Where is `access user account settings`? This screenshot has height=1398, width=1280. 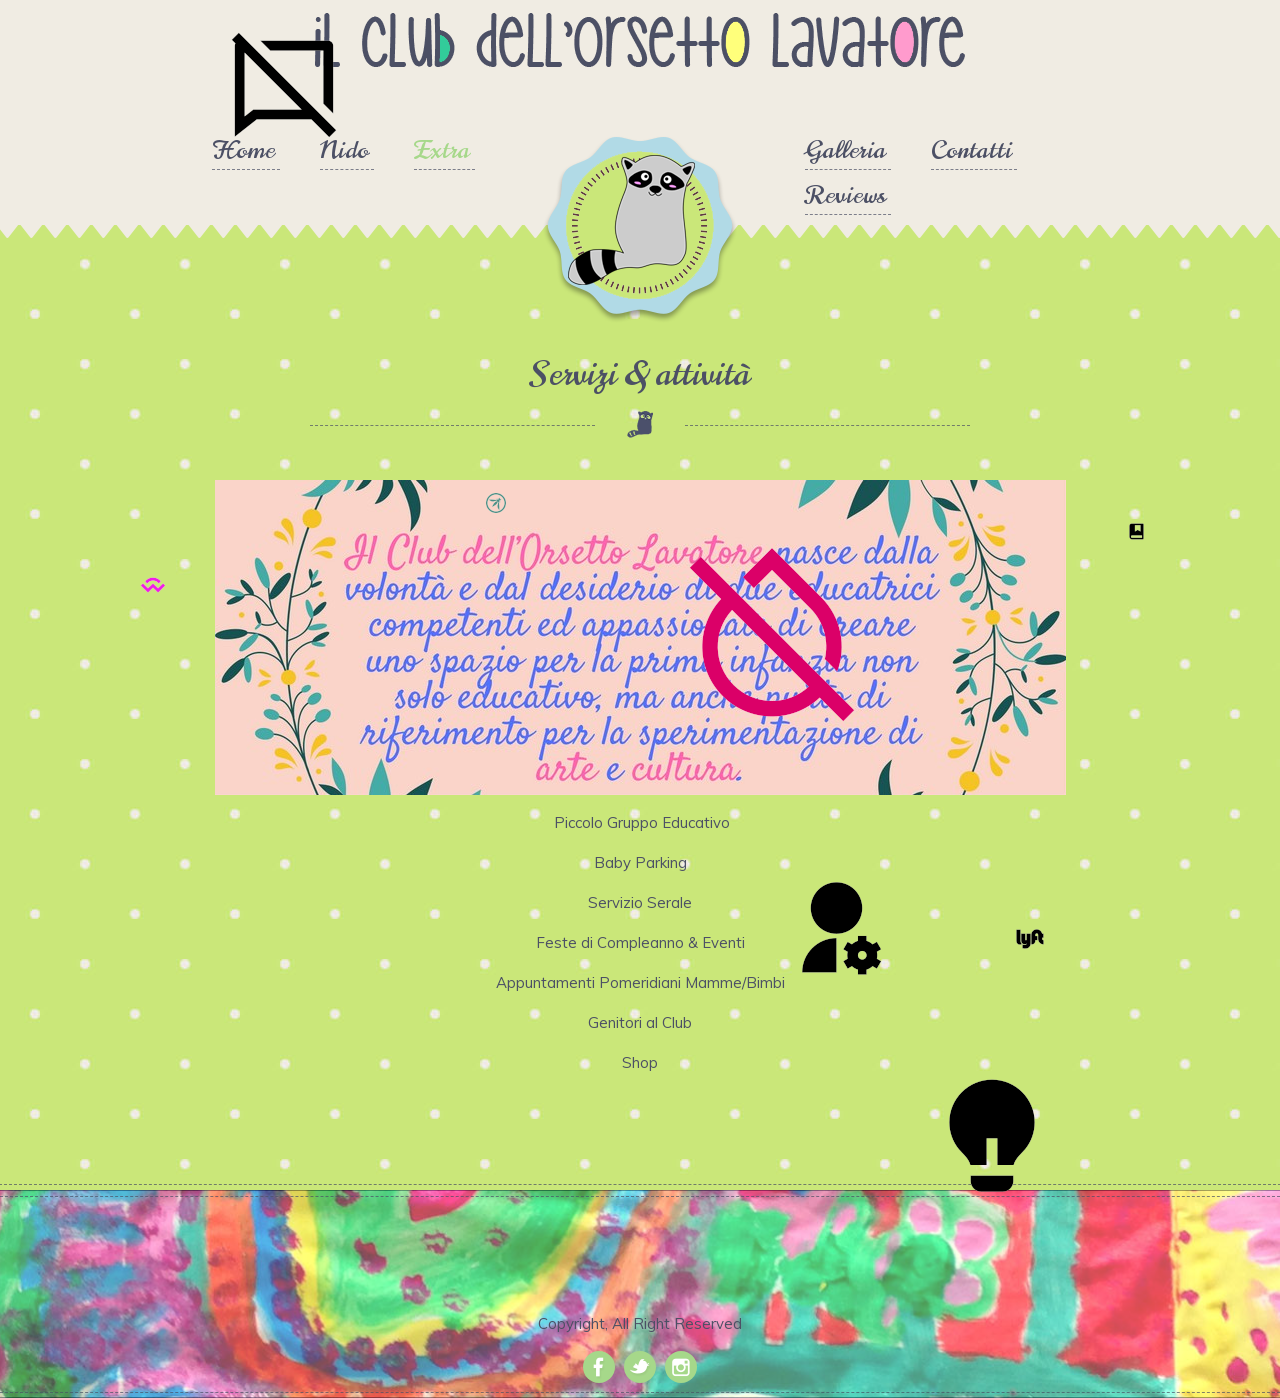 access user account settings is located at coordinates (836, 929).